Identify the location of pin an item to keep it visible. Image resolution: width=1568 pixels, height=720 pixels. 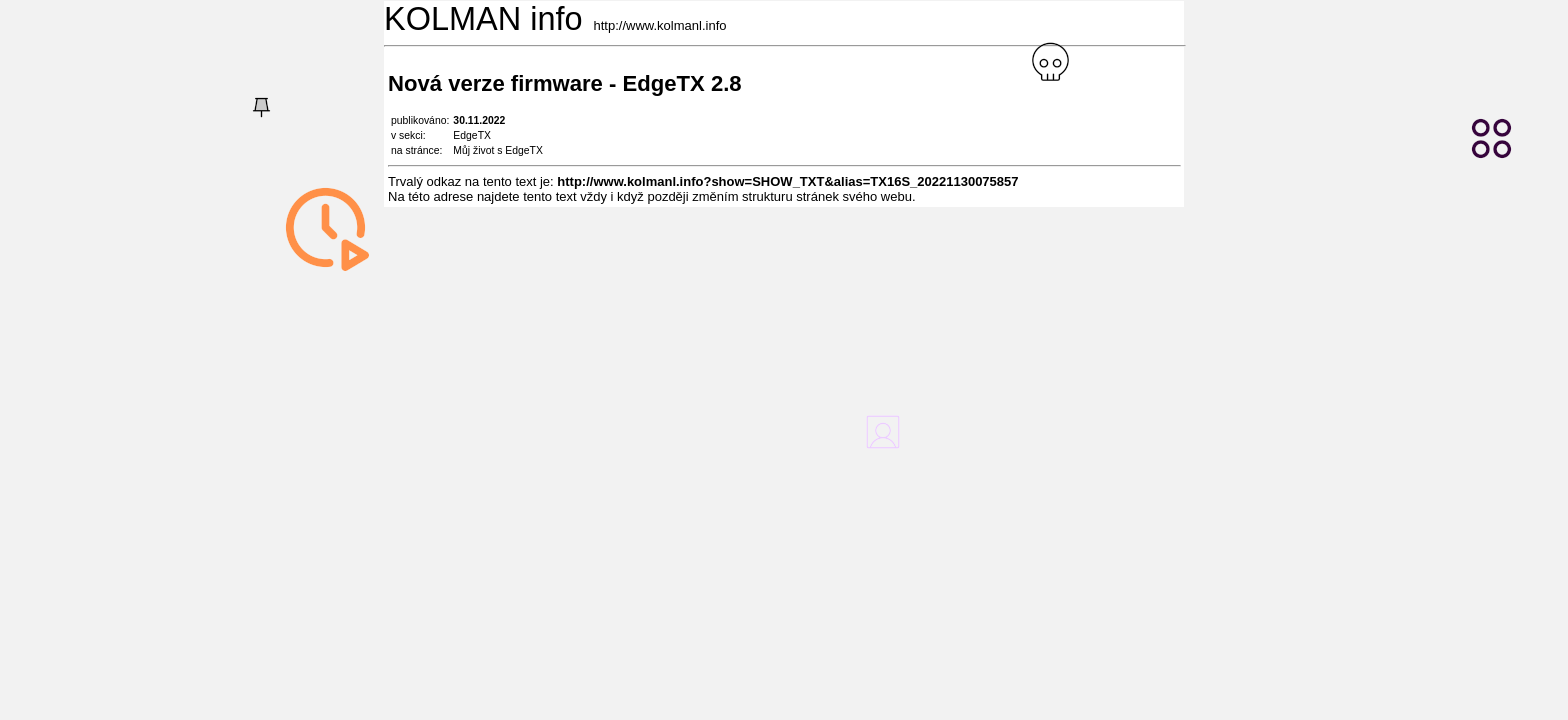
(261, 106).